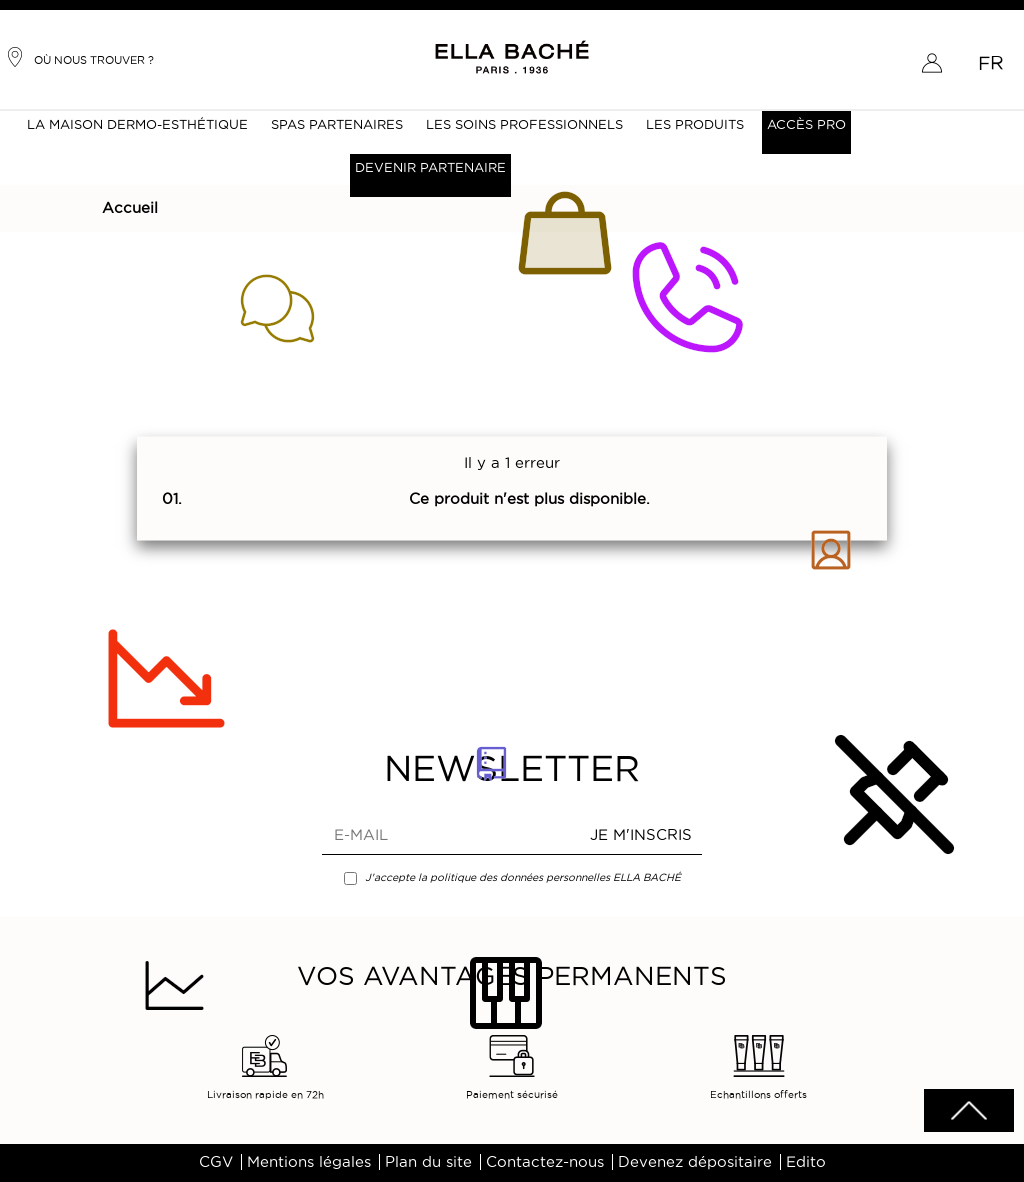 The height and width of the screenshot is (1182, 1024). Describe the element at coordinates (166, 678) in the screenshot. I see `view declining metrics or trends` at that location.